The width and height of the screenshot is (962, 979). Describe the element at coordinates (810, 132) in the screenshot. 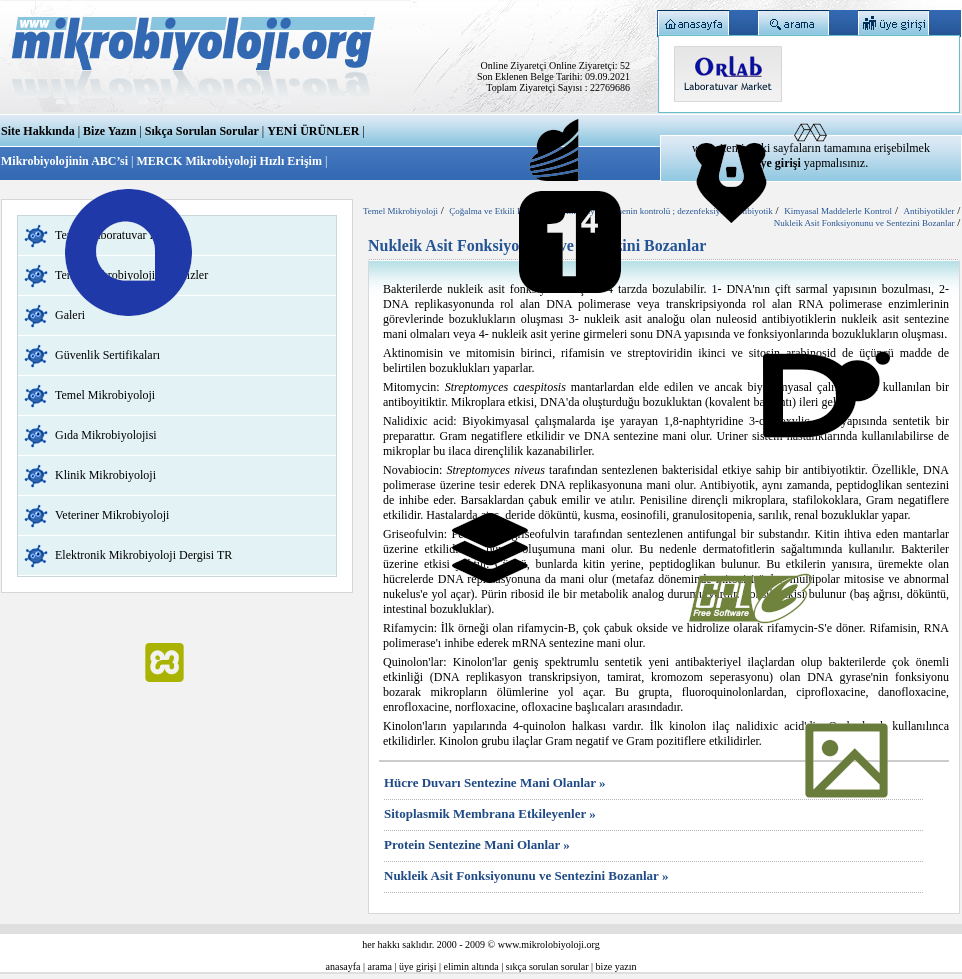

I see `Modal cloud platform logo` at that location.